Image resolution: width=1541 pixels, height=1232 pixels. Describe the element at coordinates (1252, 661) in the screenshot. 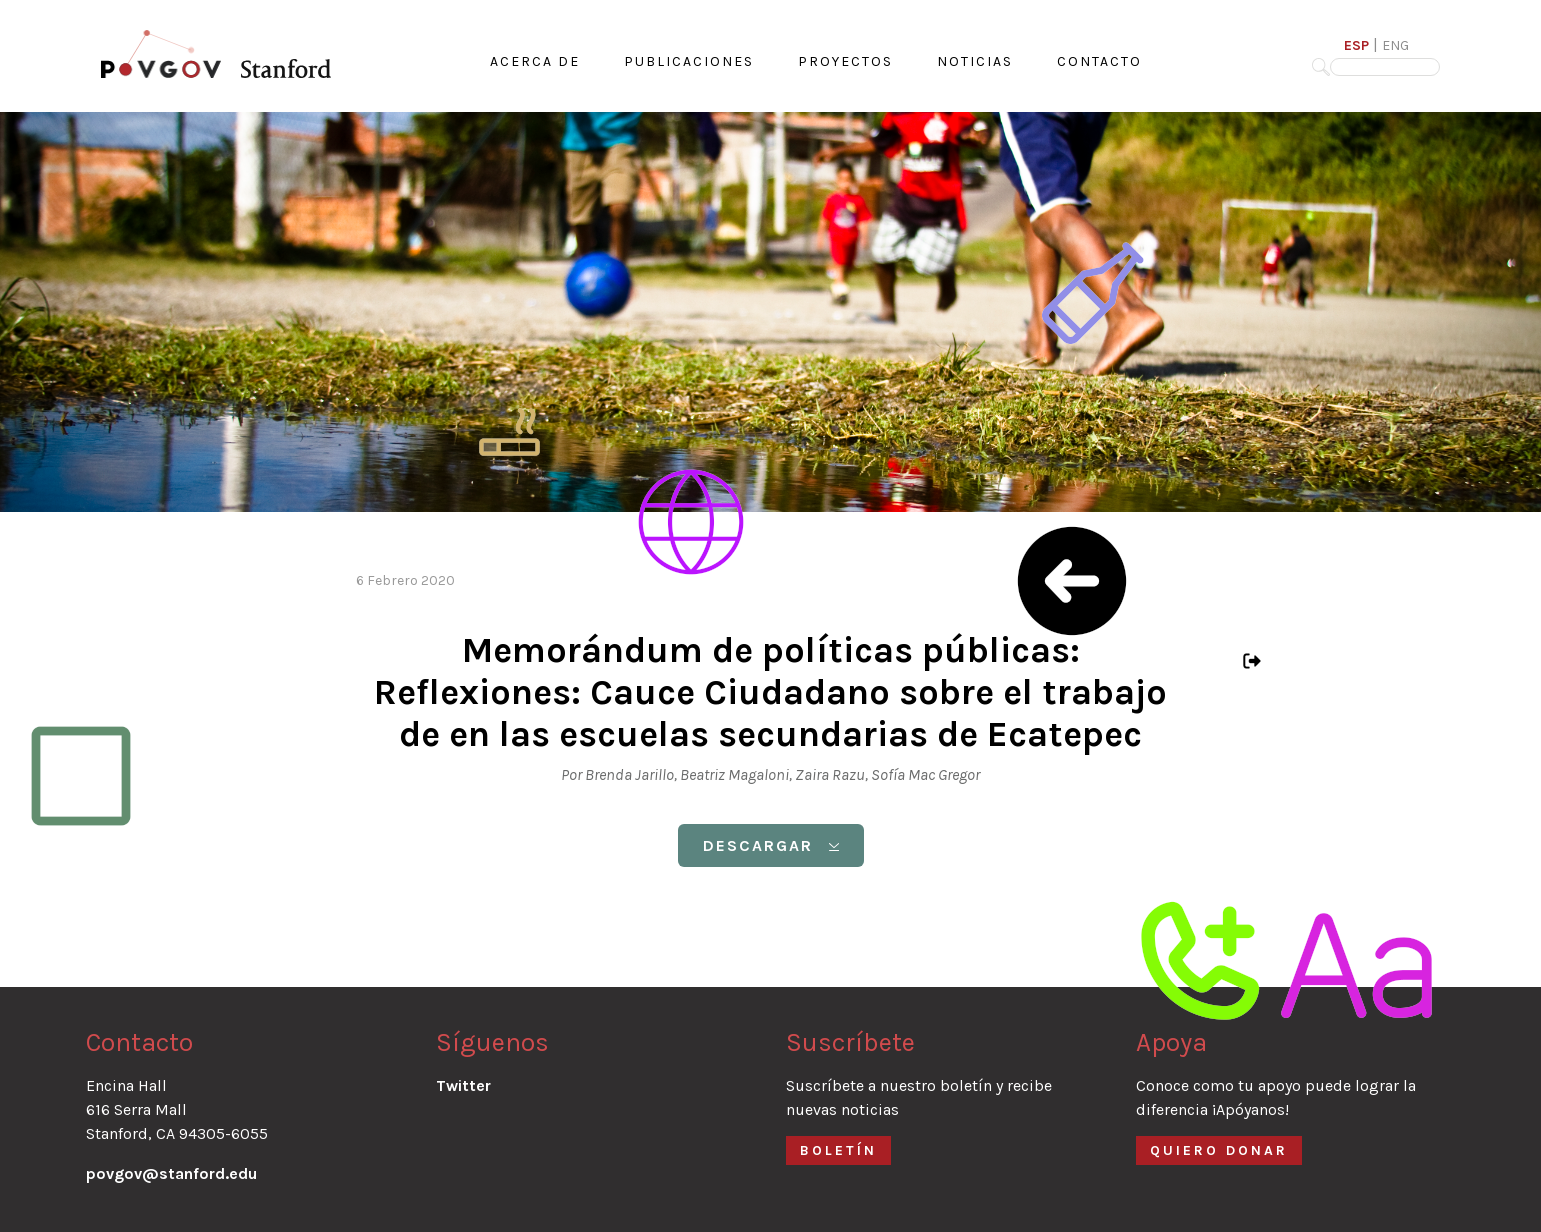

I see `log out of your account` at that location.